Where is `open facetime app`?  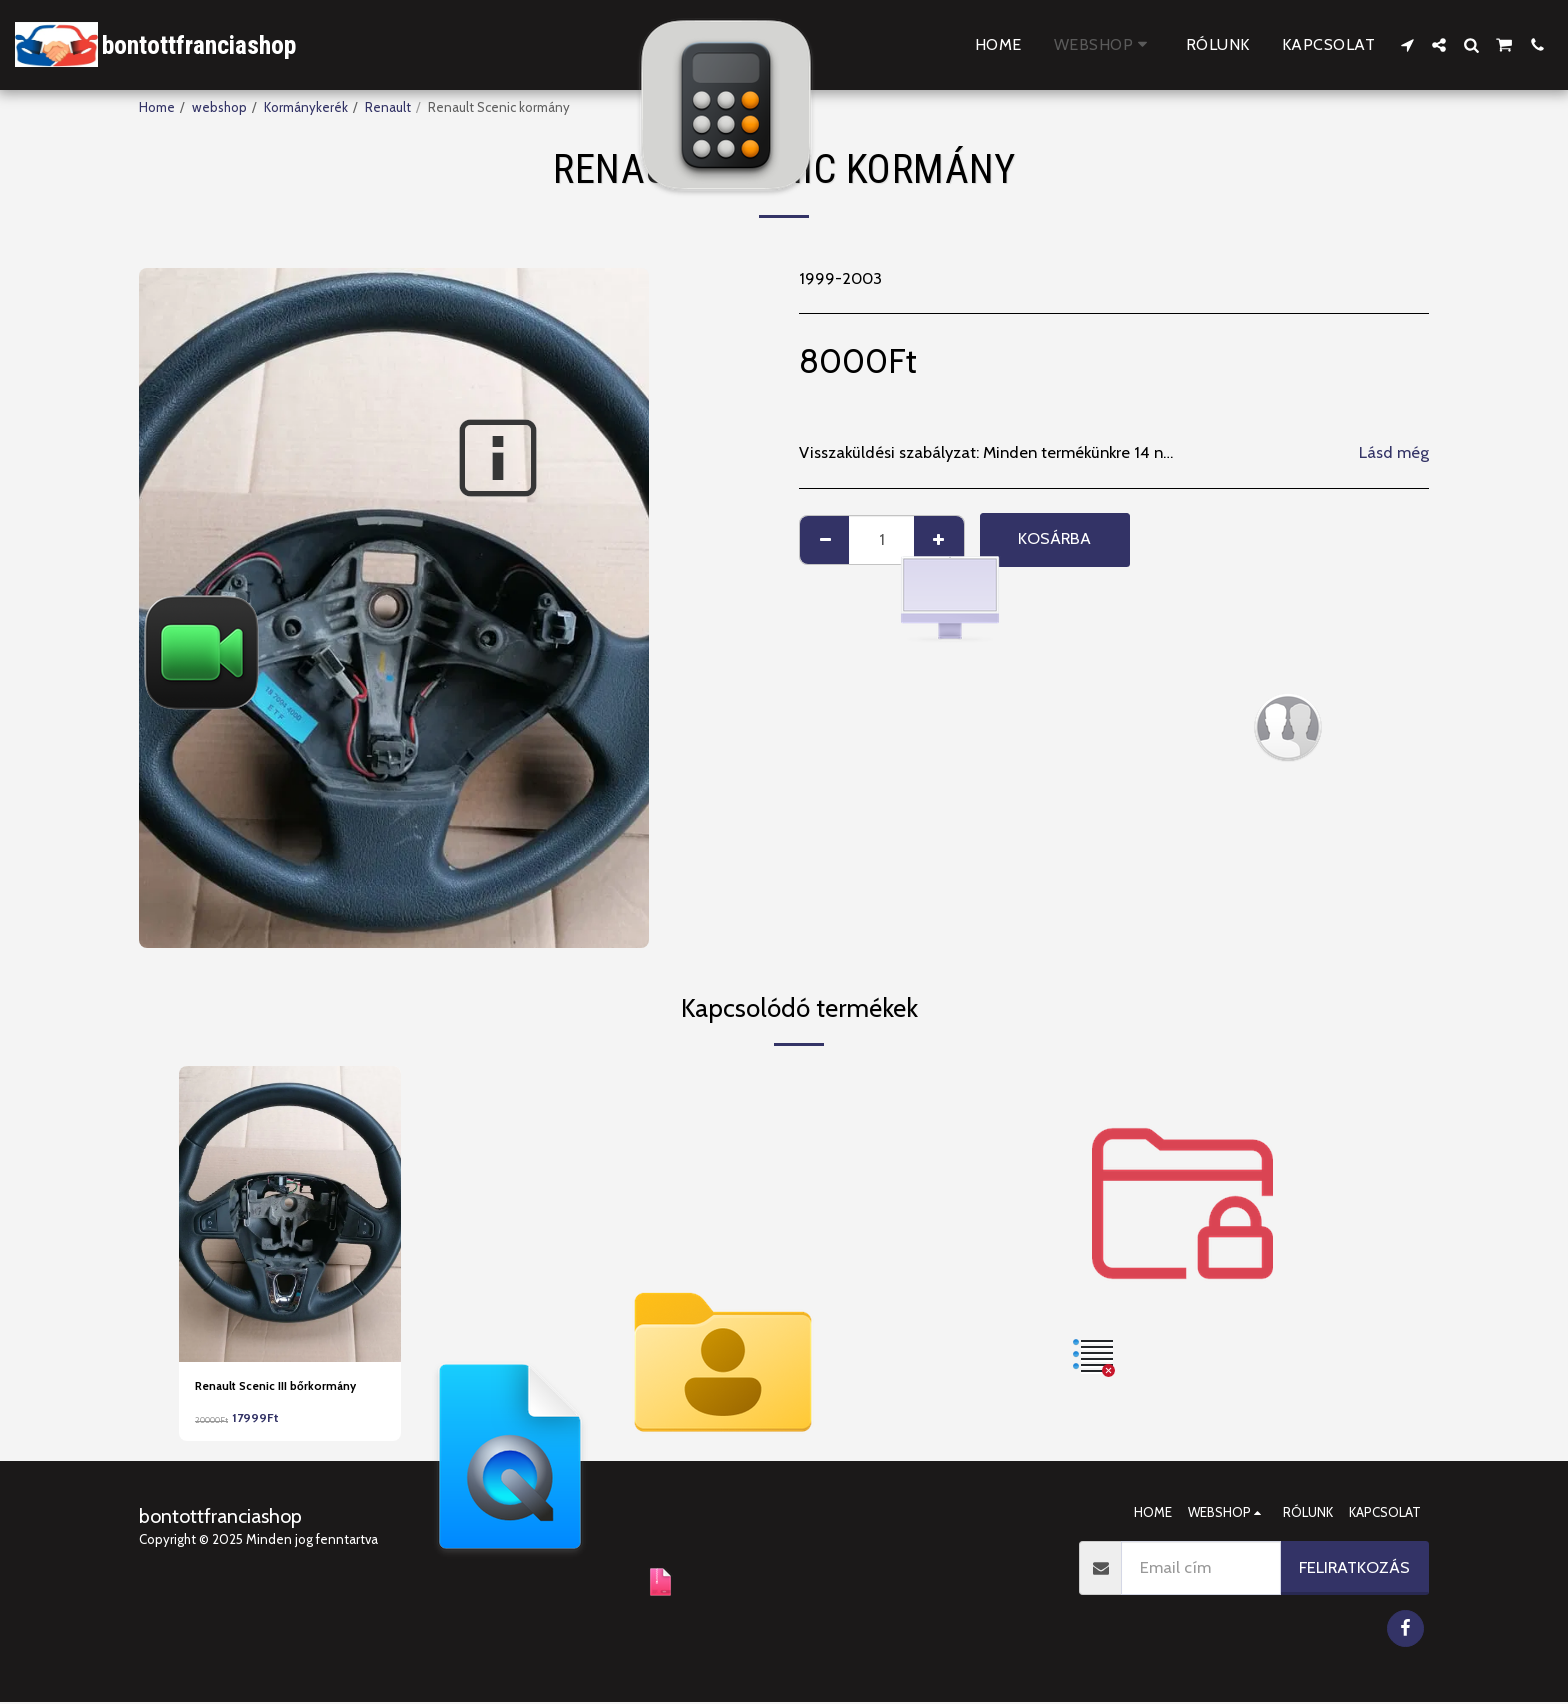
open facetime app is located at coordinates (201, 652).